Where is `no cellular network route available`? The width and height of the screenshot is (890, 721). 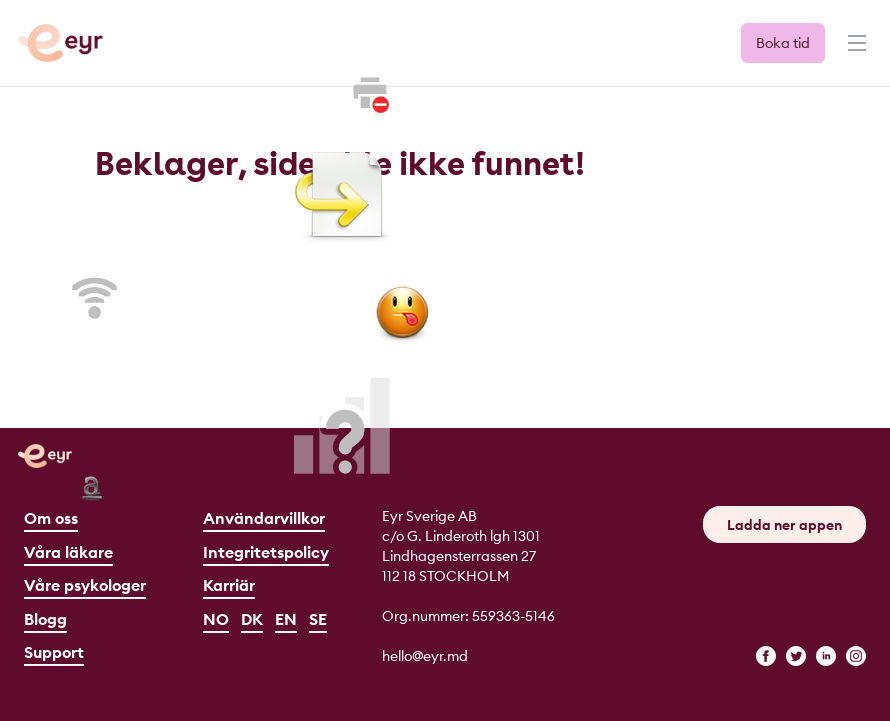
no cellular network route available is located at coordinates (345, 429).